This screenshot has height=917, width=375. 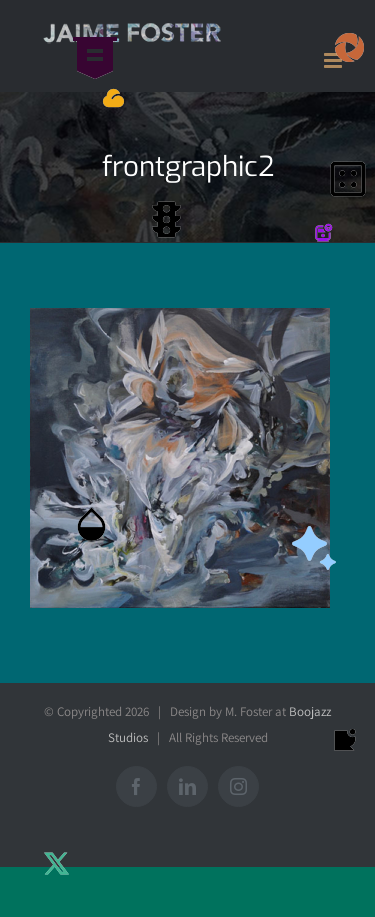 I want to click on view traffic conditions, so click(x=166, y=219).